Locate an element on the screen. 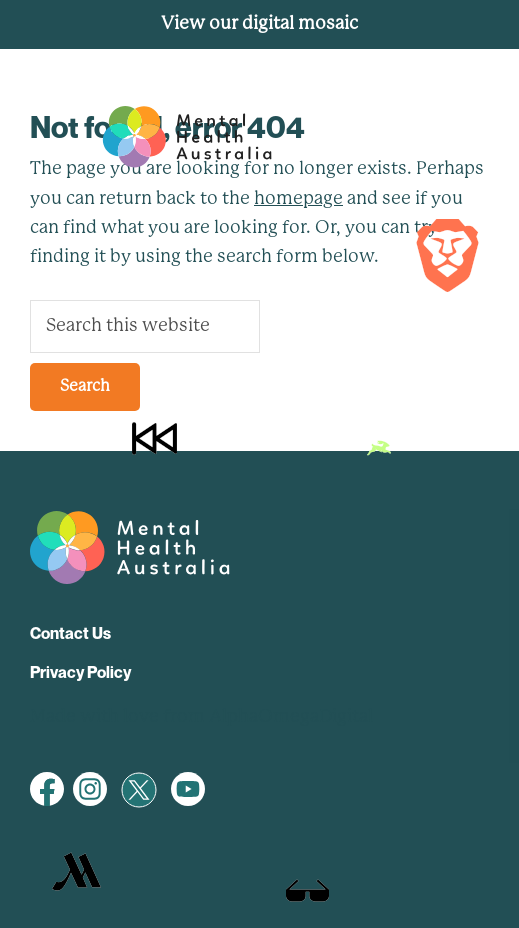 This screenshot has height=928, width=519. open the Marriott hotel booking app is located at coordinates (76, 871).